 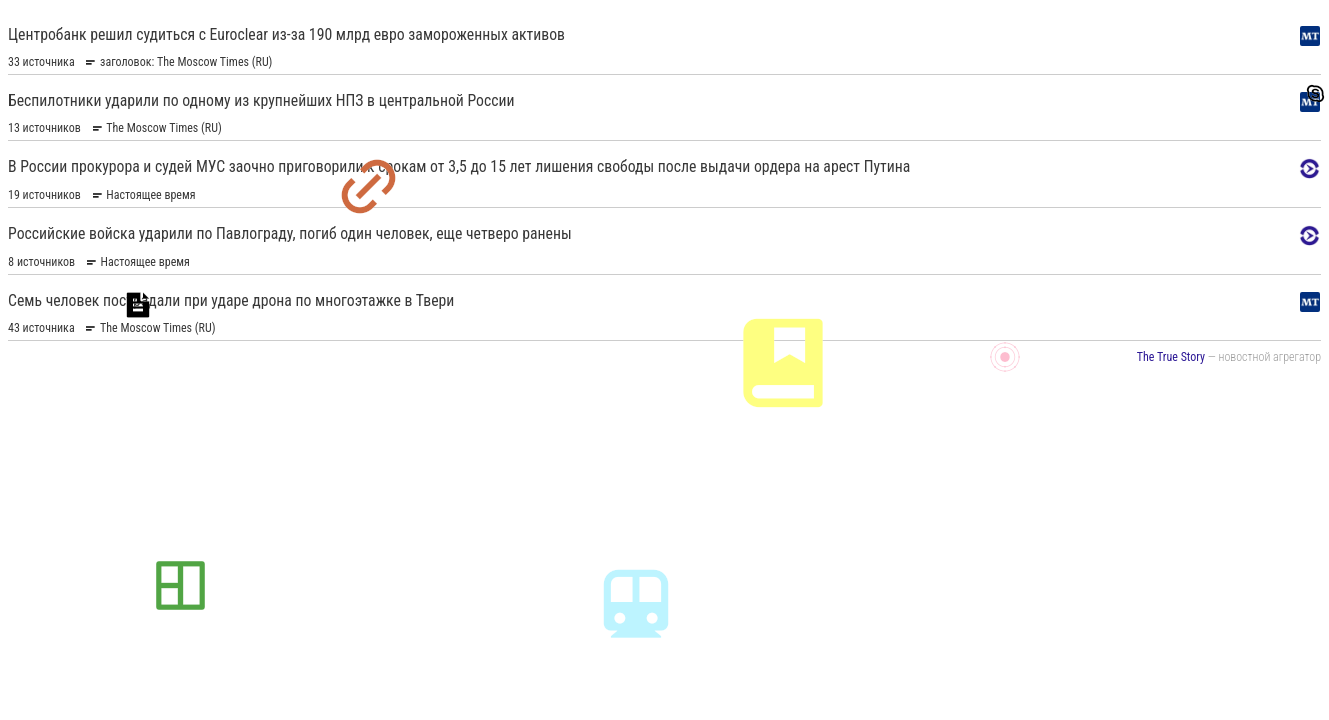 What do you see at coordinates (138, 305) in the screenshot?
I see `view document details` at bounding box center [138, 305].